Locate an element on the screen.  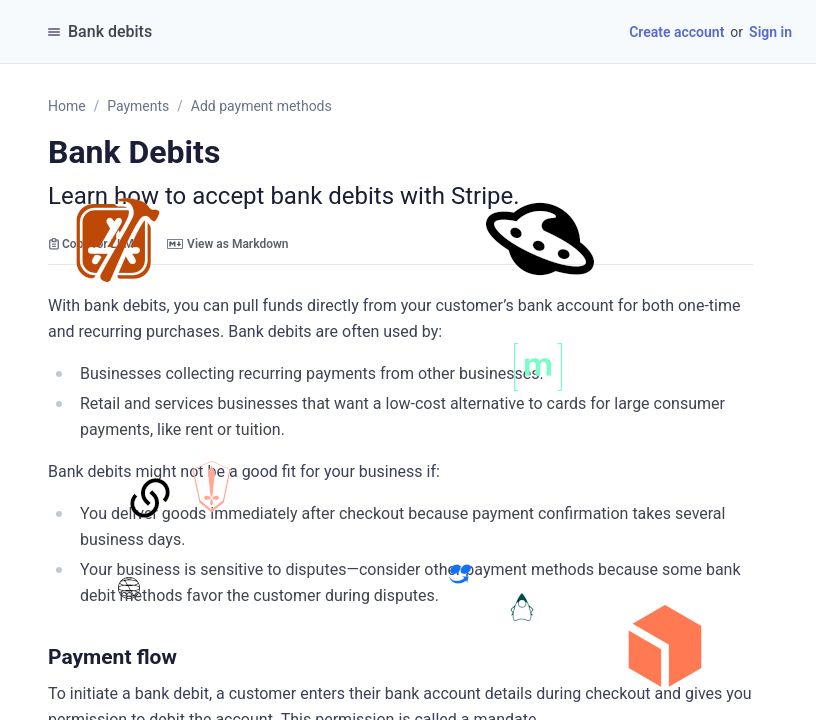
open matrix messaging app is located at coordinates (538, 367).